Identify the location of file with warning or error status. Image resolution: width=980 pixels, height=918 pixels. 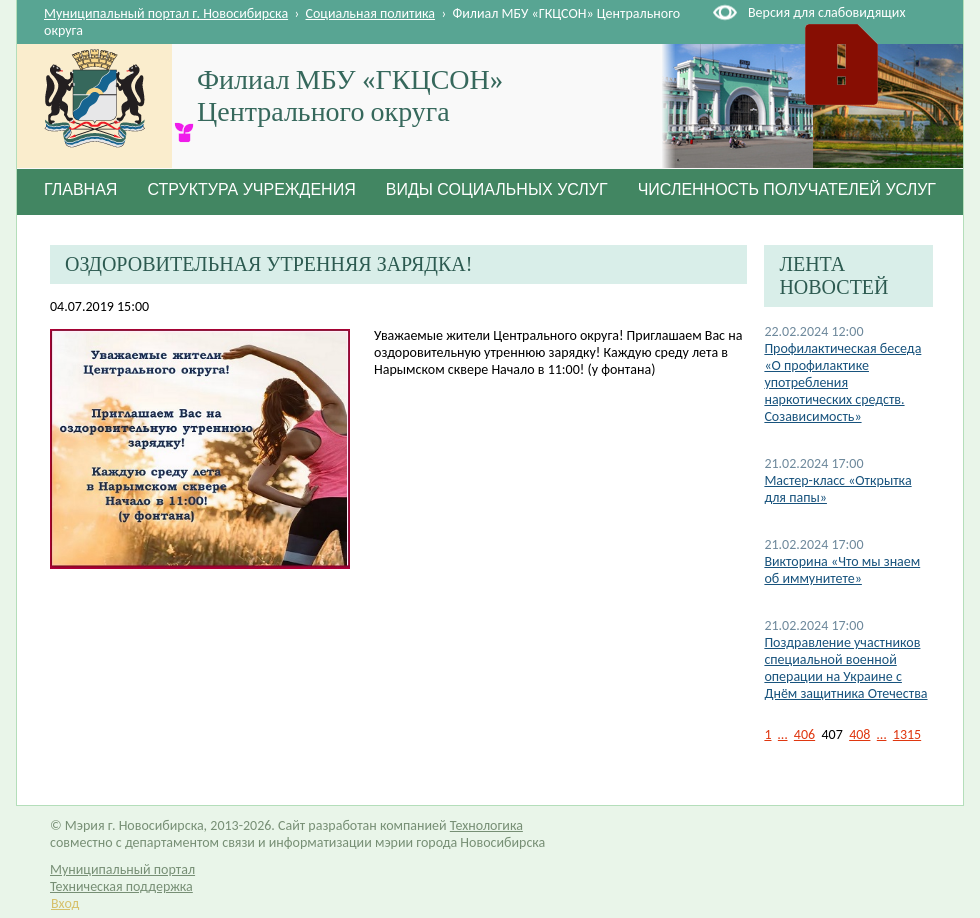
(841, 64).